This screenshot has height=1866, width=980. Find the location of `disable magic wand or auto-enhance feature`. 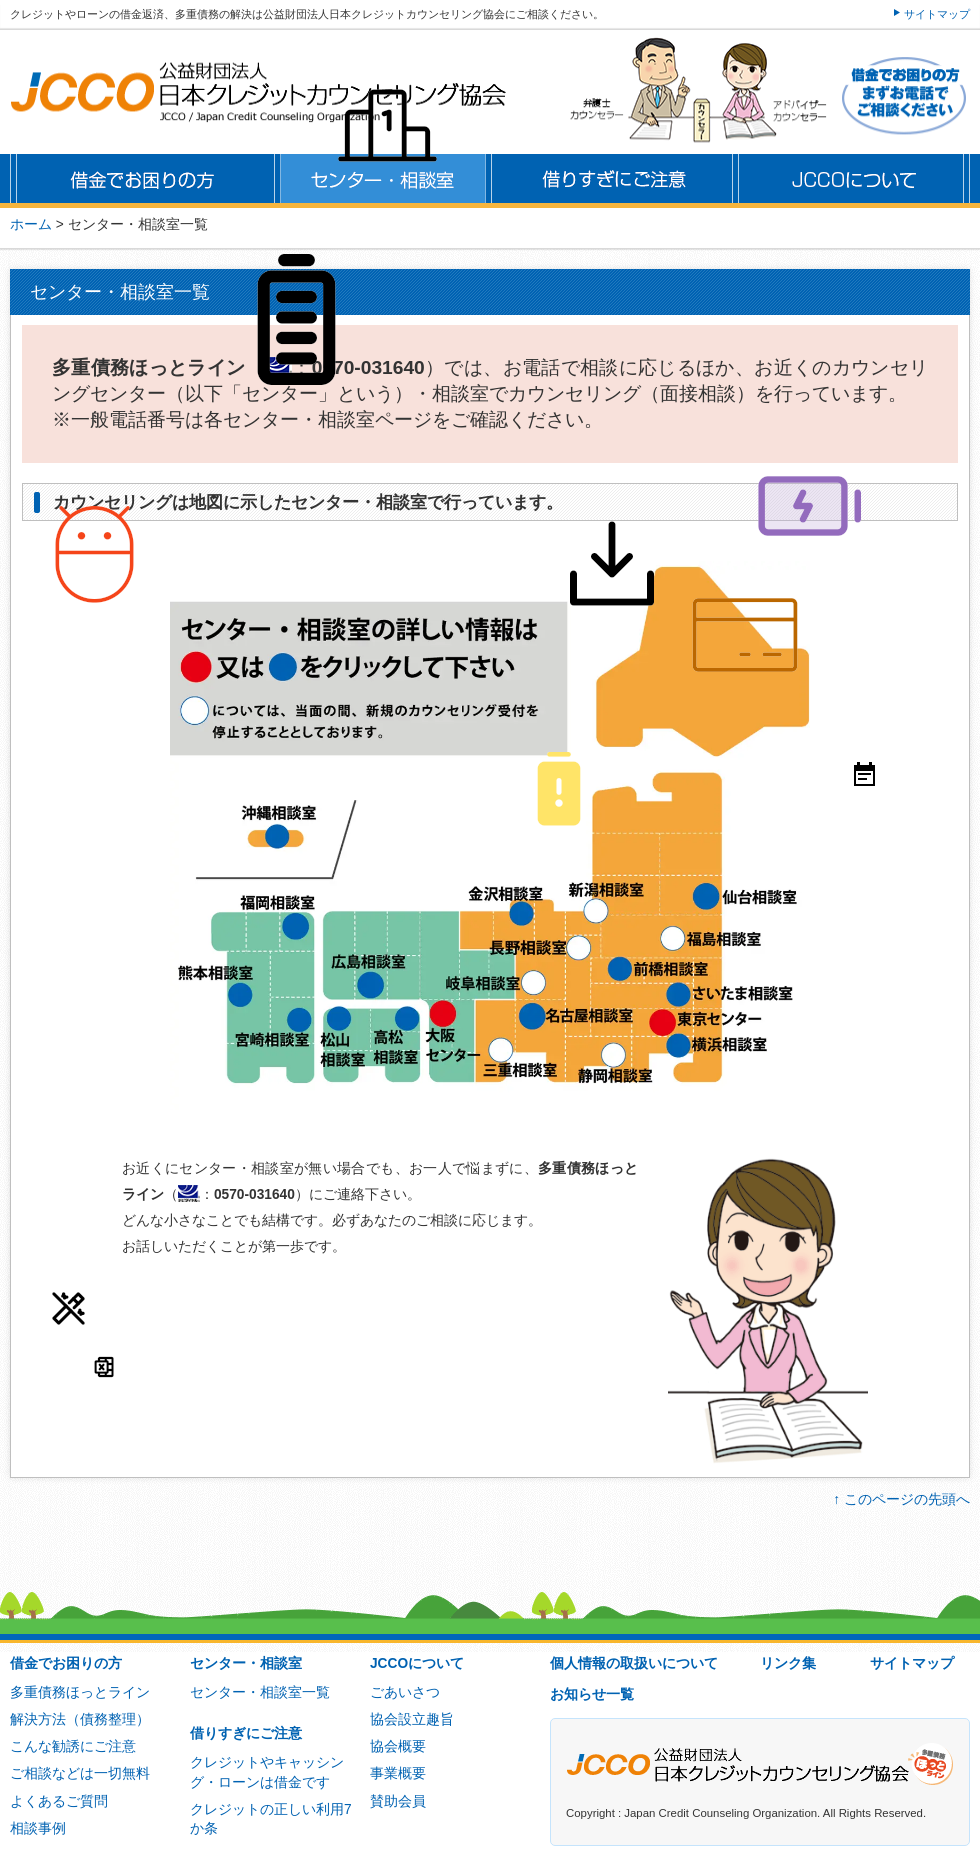

disable magic wand or auto-enhance feature is located at coordinates (68, 1308).